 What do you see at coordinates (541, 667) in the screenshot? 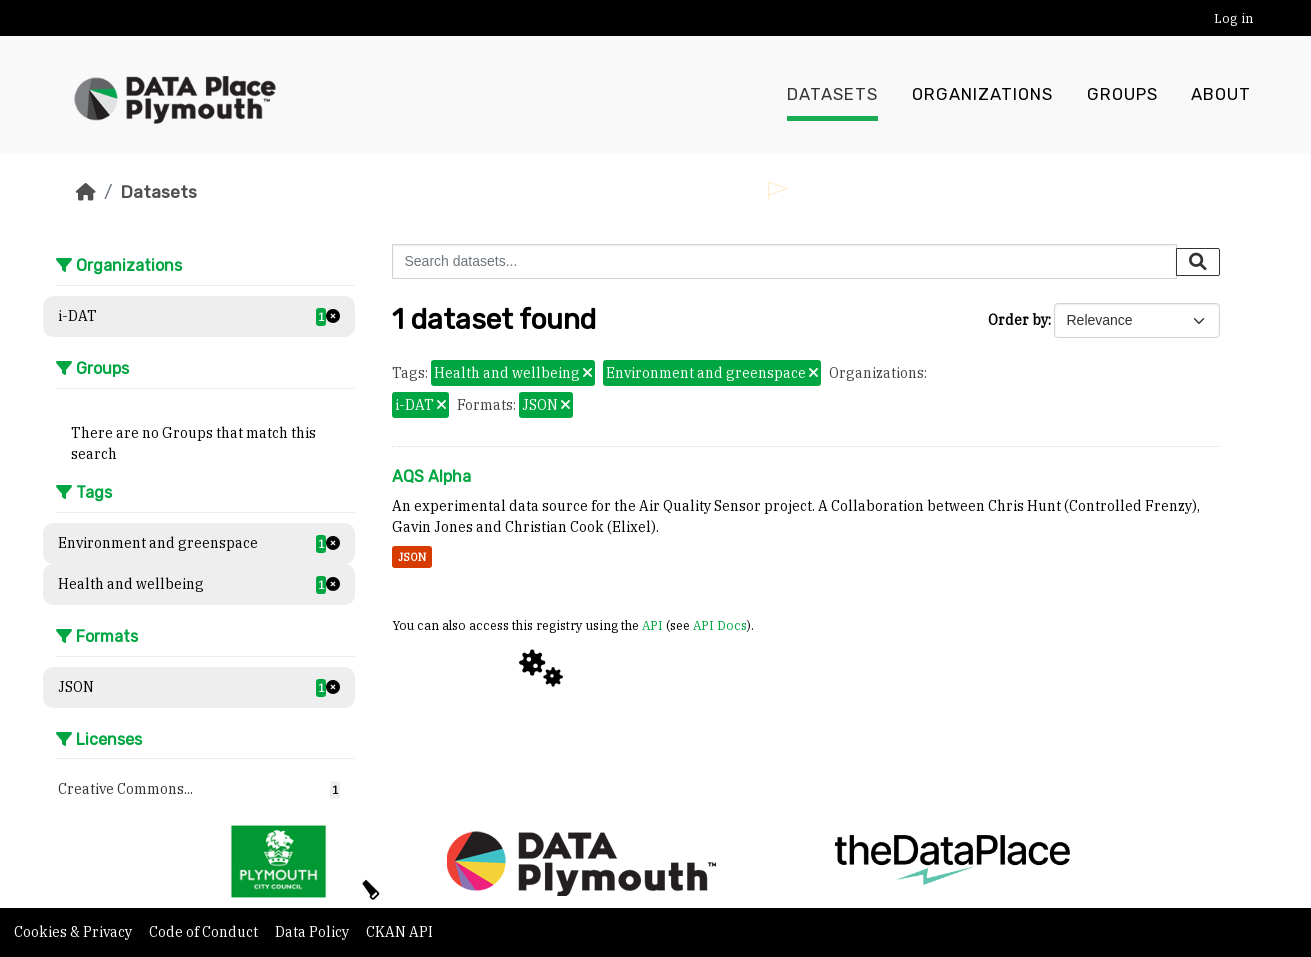
I see `view detected viruses or threats` at bounding box center [541, 667].